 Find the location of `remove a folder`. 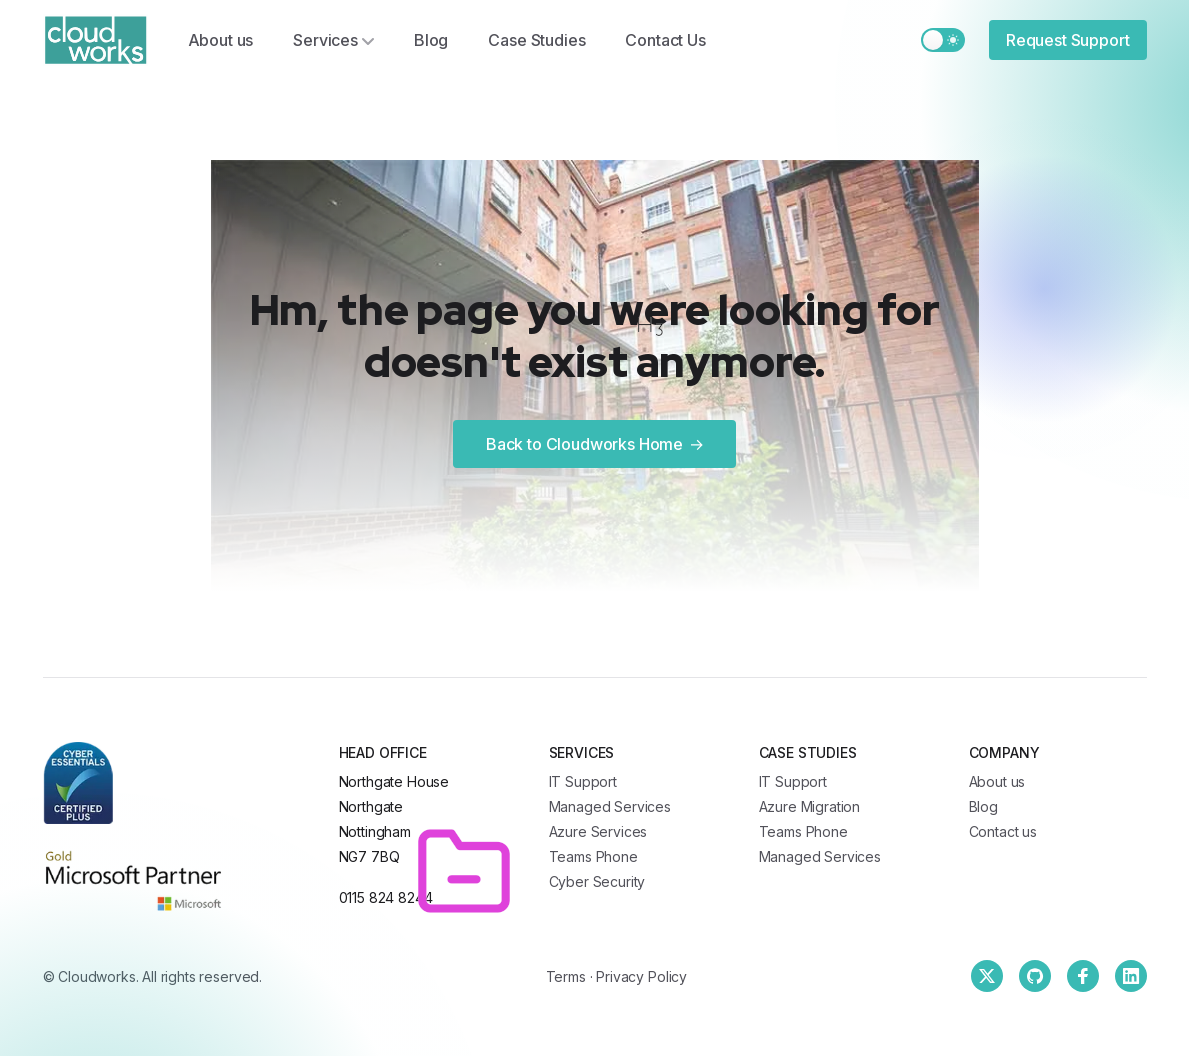

remove a folder is located at coordinates (464, 871).